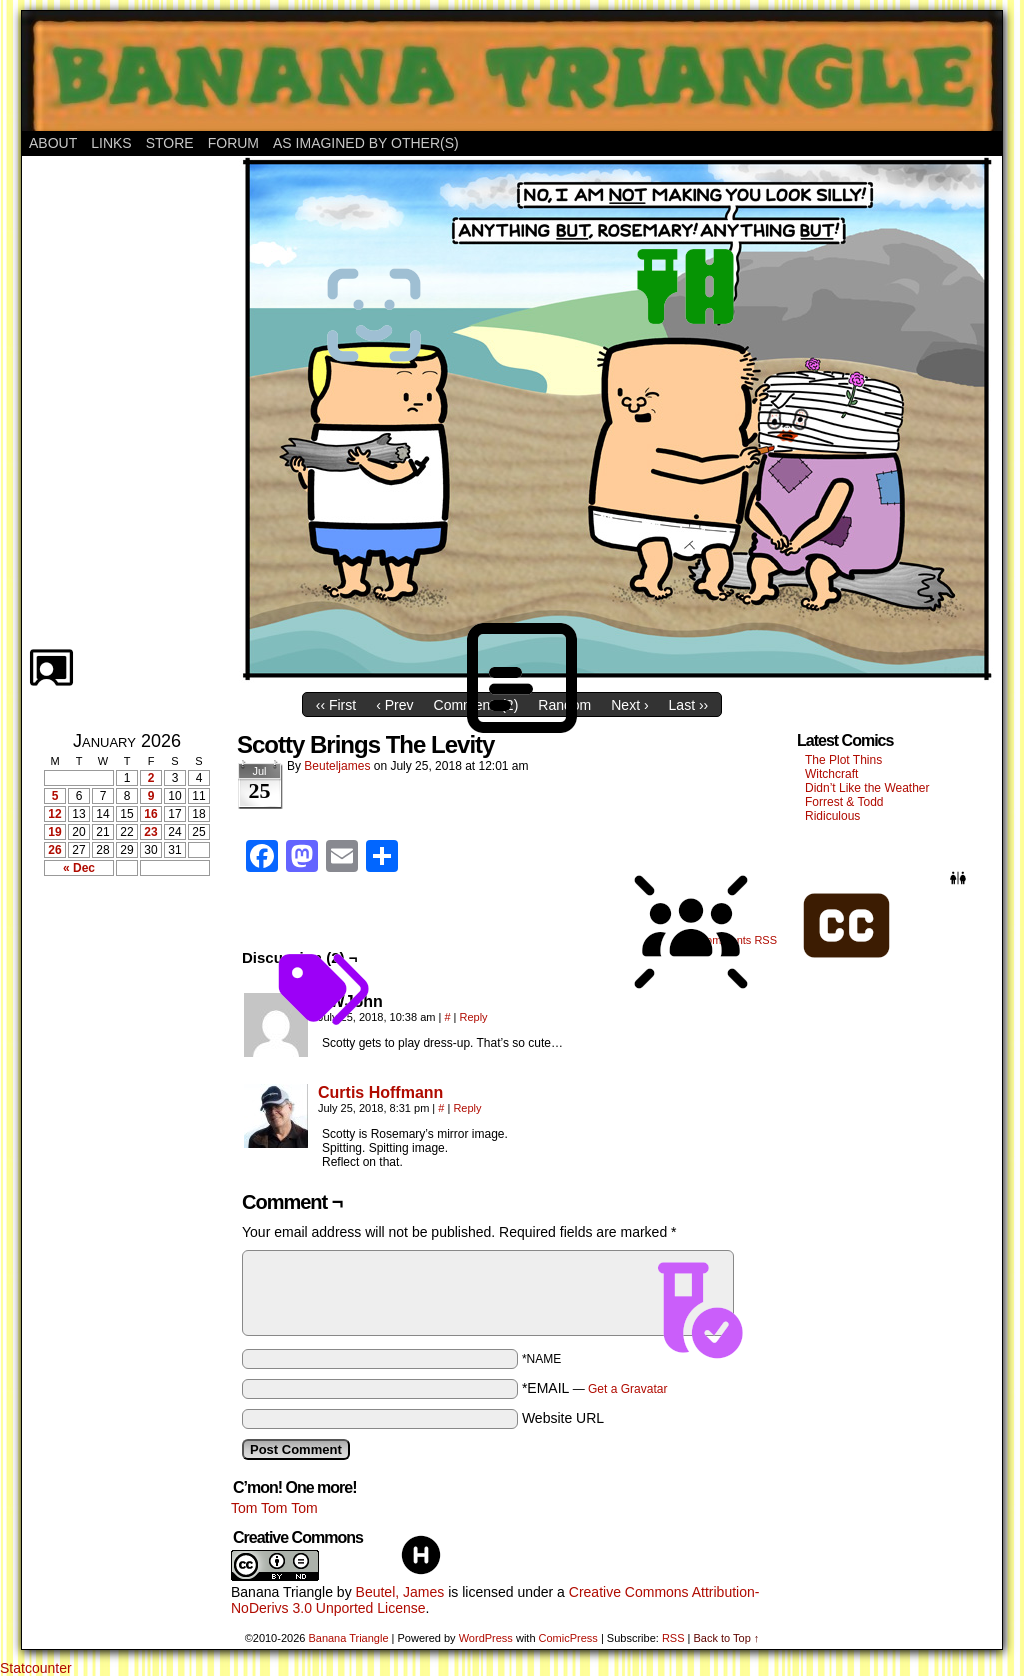 This screenshot has width=1024, height=1676. Describe the element at coordinates (685, 286) in the screenshot. I see `view bridge or overpass routes` at that location.